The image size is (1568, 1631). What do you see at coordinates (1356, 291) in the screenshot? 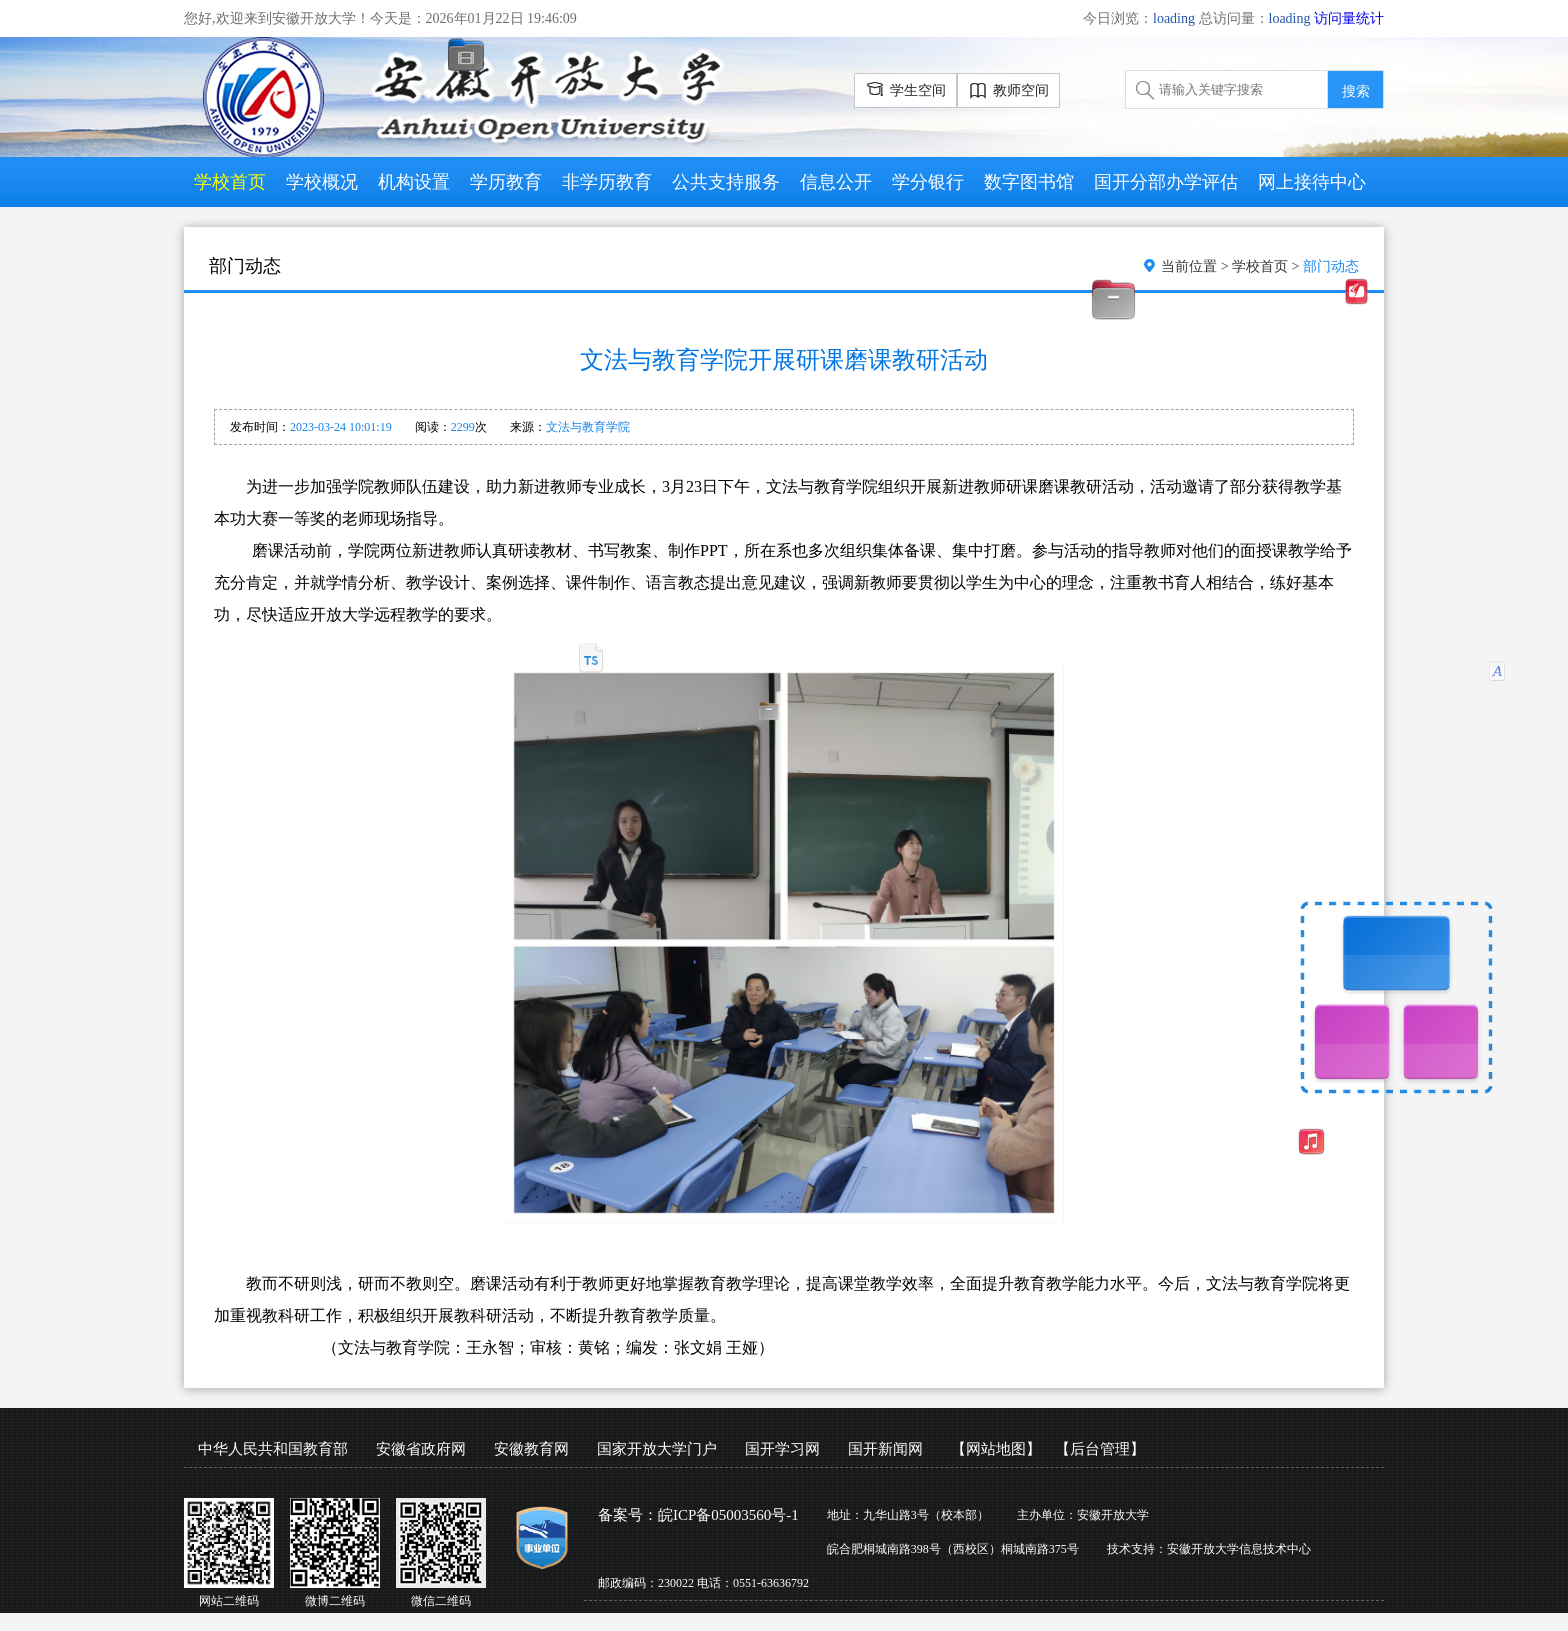
I see `an EPS vector image file` at bounding box center [1356, 291].